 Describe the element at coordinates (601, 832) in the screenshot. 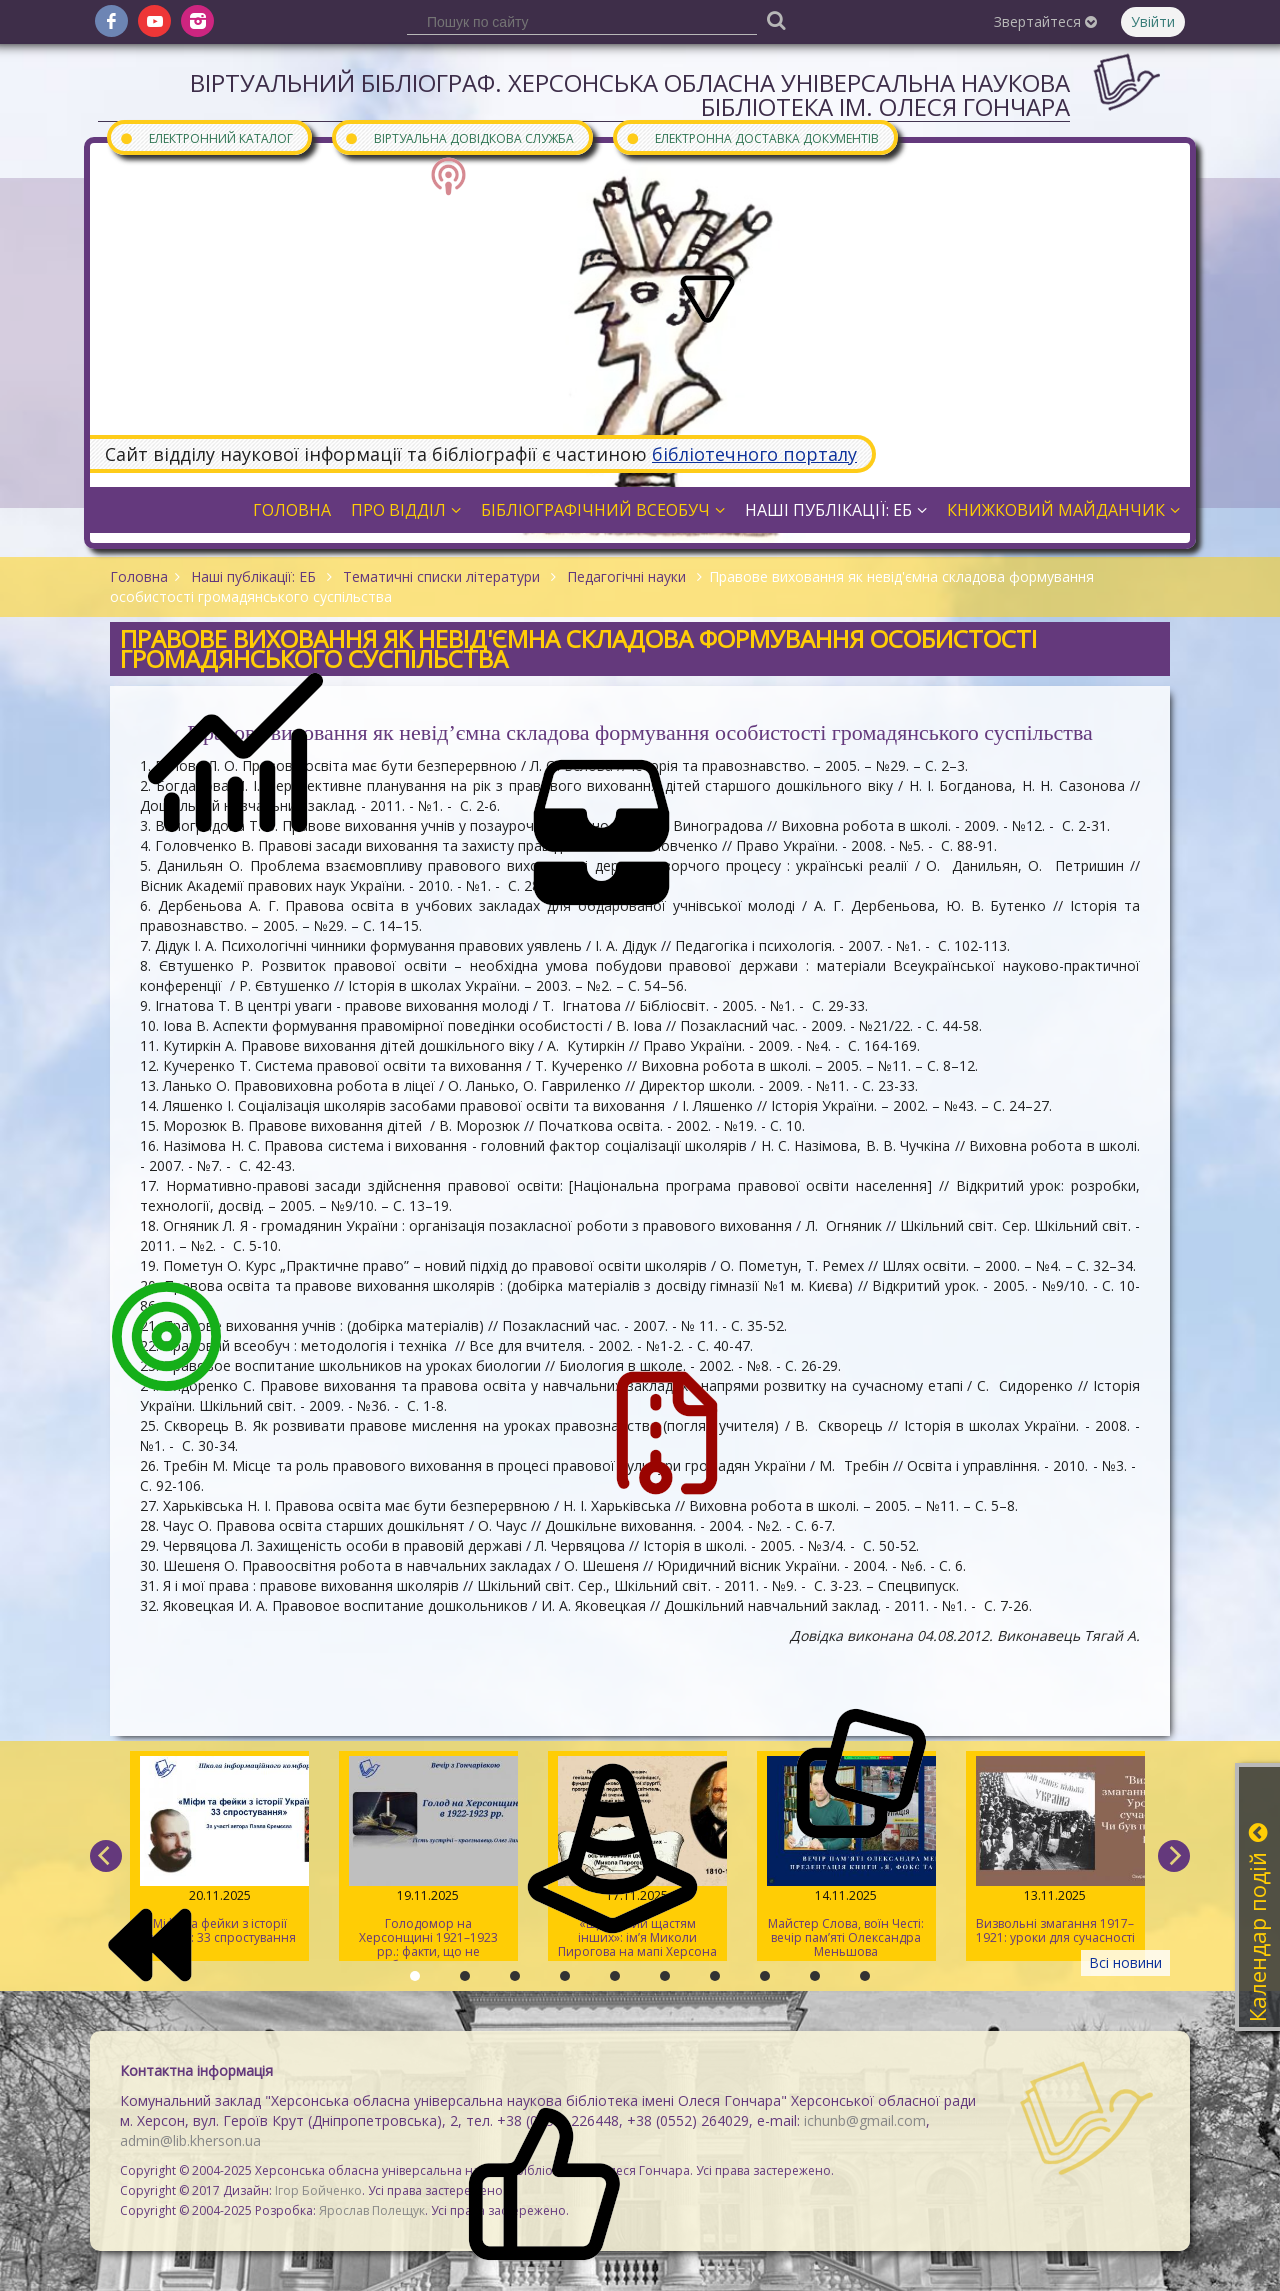

I see `view stacked file trays or inbox` at that location.